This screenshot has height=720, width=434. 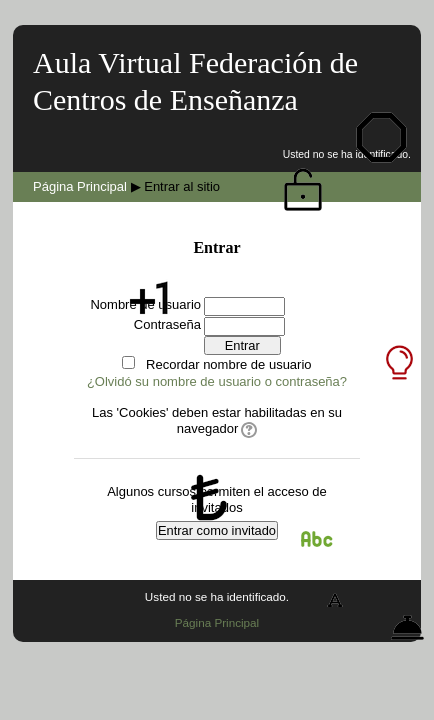 What do you see at coordinates (381, 137) in the screenshot?
I see `stop or halt action indicator` at bounding box center [381, 137].